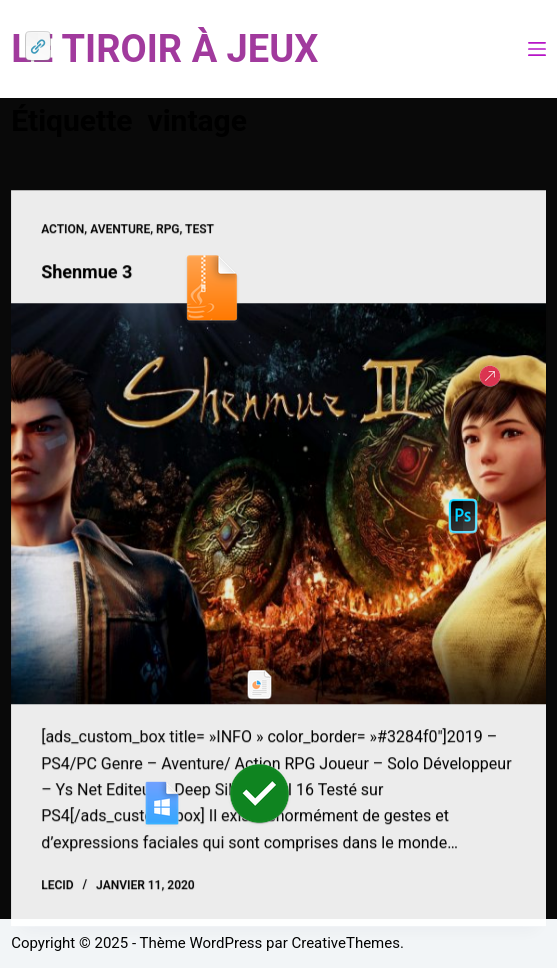 This screenshot has width=557, height=968. I want to click on a java archive (jar) file, so click(212, 289).